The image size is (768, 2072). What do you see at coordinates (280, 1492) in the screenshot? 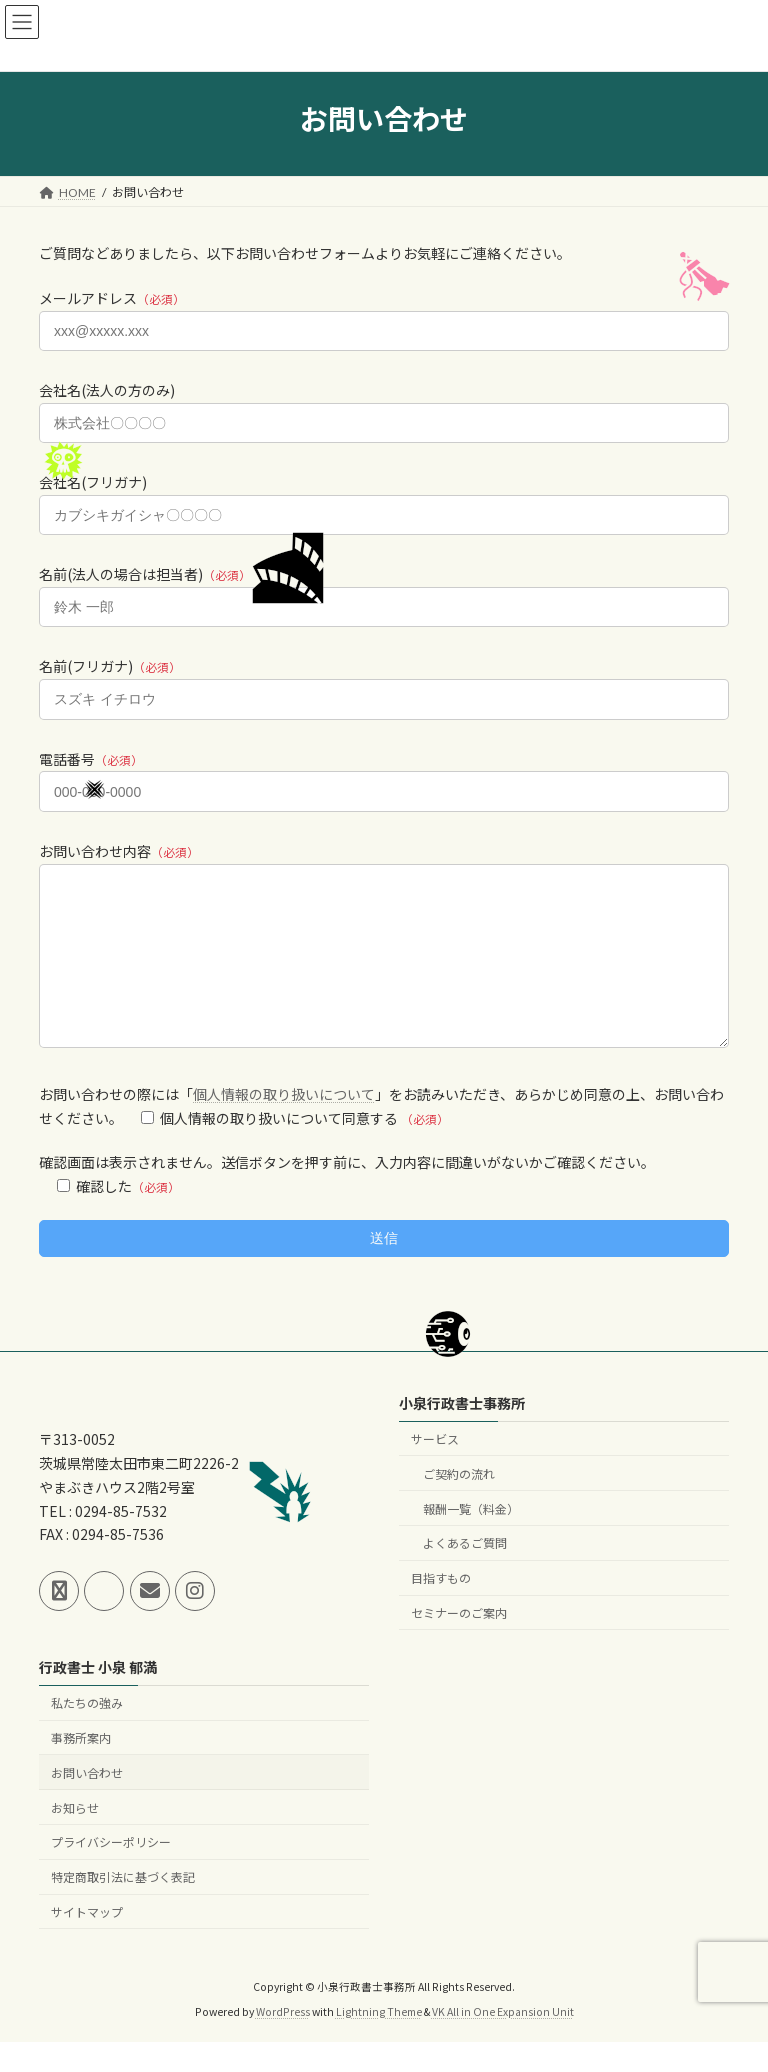
I see `indicates a character has been struck by lightning` at bounding box center [280, 1492].